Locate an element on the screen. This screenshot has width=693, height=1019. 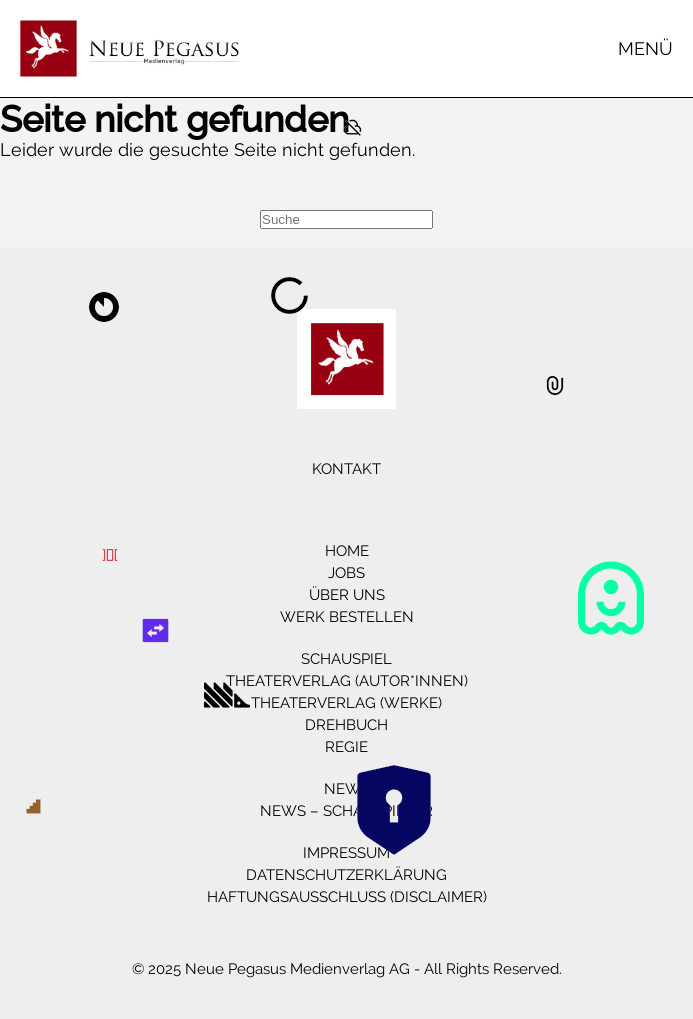
indicates no cloud connection or offline status is located at coordinates (352, 127).